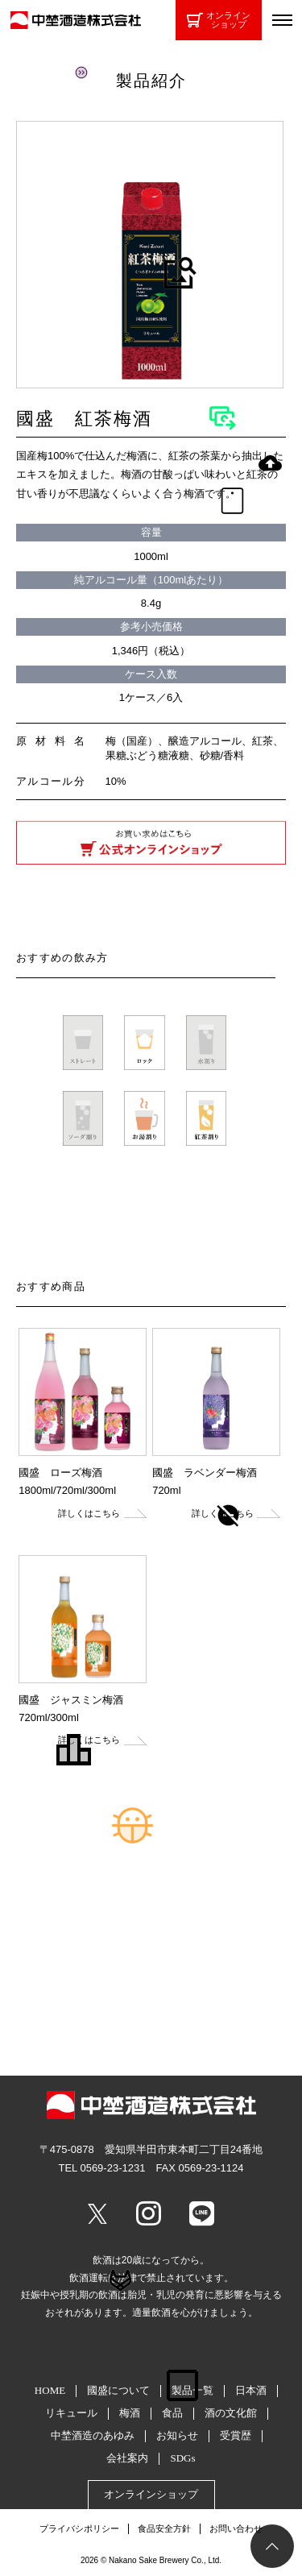 The width and height of the screenshot is (302, 2576). What do you see at coordinates (73, 1749) in the screenshot?
I see `view leaderboard rankings` at bounding box center [73, 1749].